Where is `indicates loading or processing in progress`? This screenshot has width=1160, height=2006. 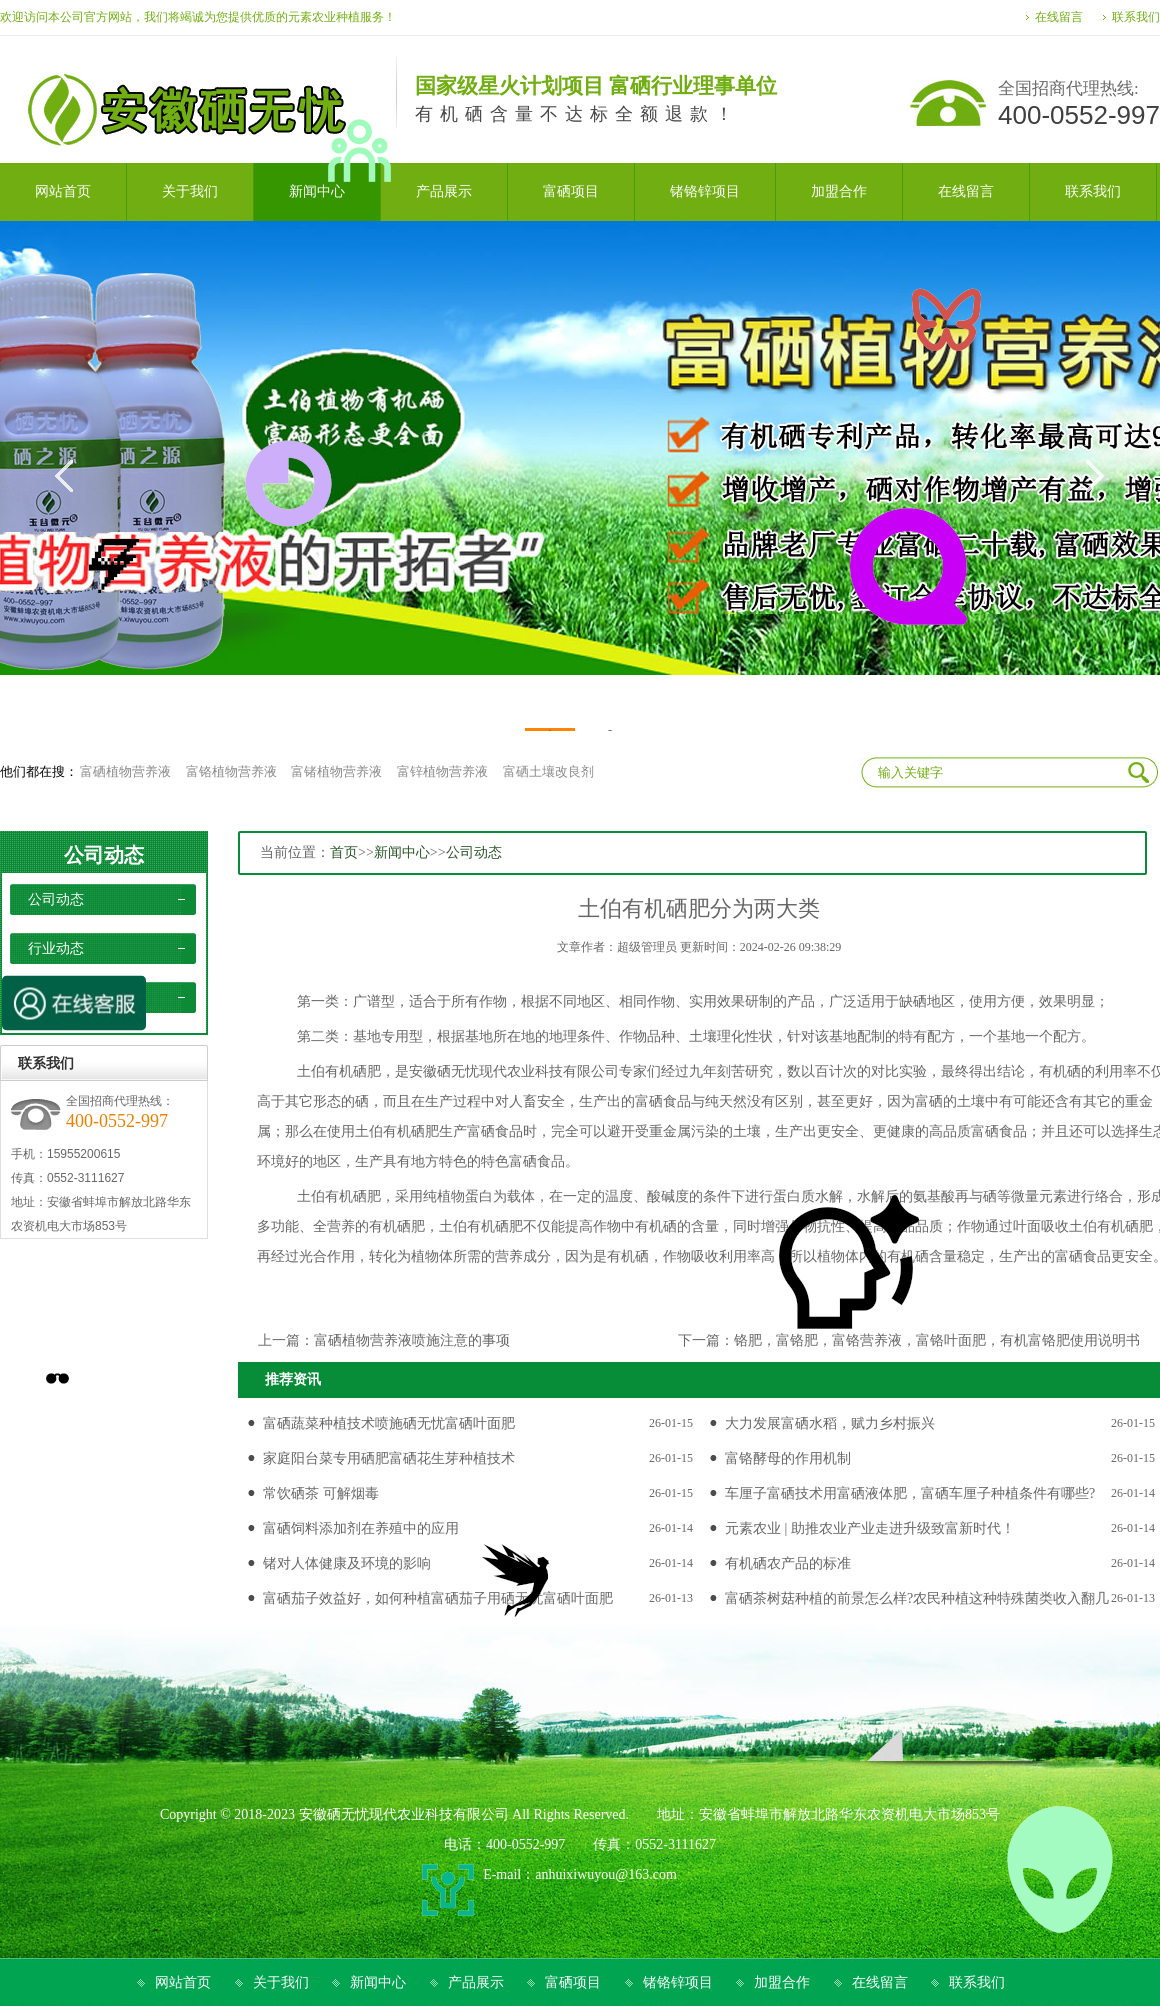 indicates loading or processing in progress is located at coordinates (288, 483).